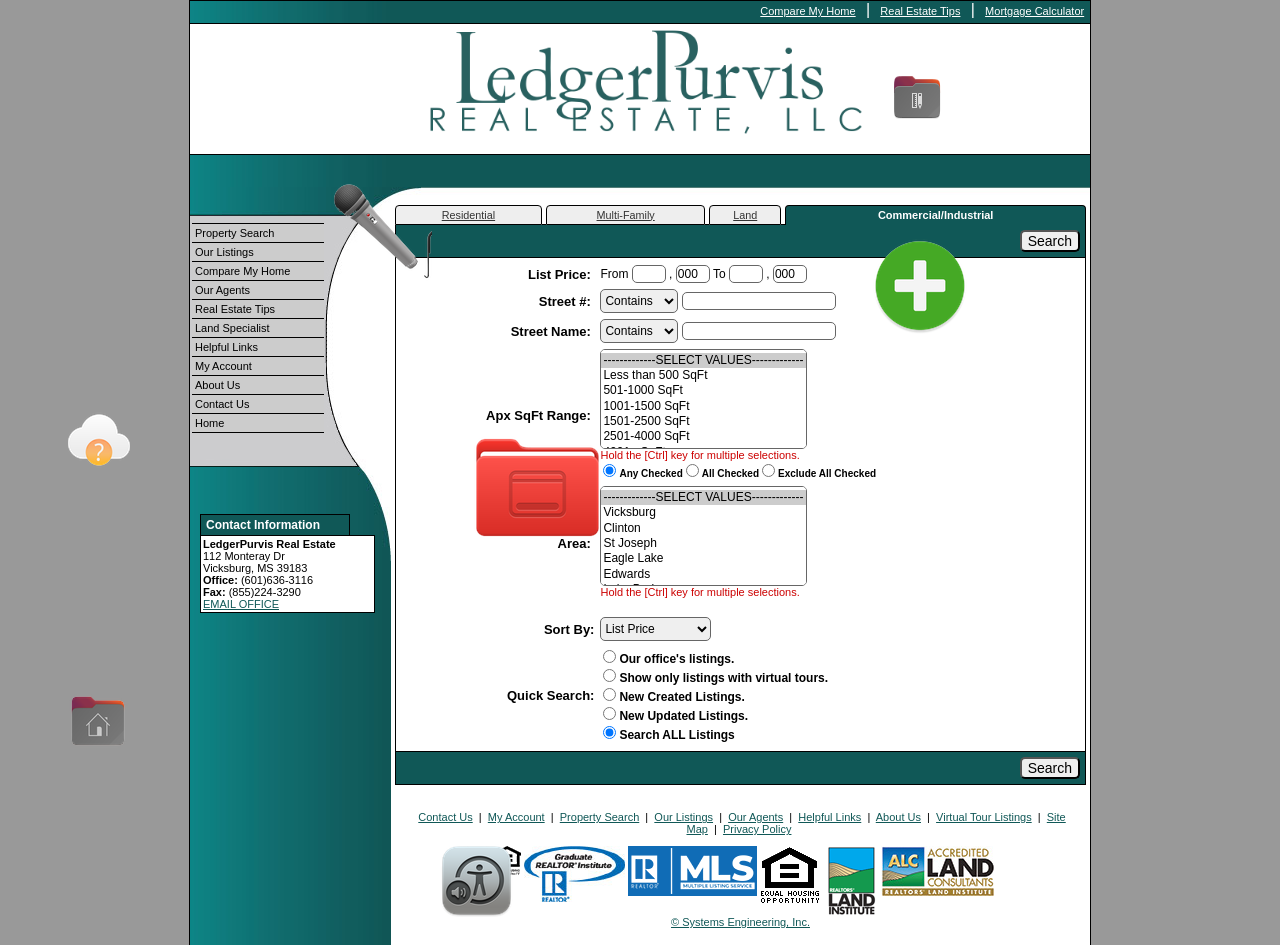 The width and height of the screenshot is (1280, 945). What do you see at coordinates (382, 233) in the screenshot?
I see `access microphone settings` at bounding box center [382, 233].